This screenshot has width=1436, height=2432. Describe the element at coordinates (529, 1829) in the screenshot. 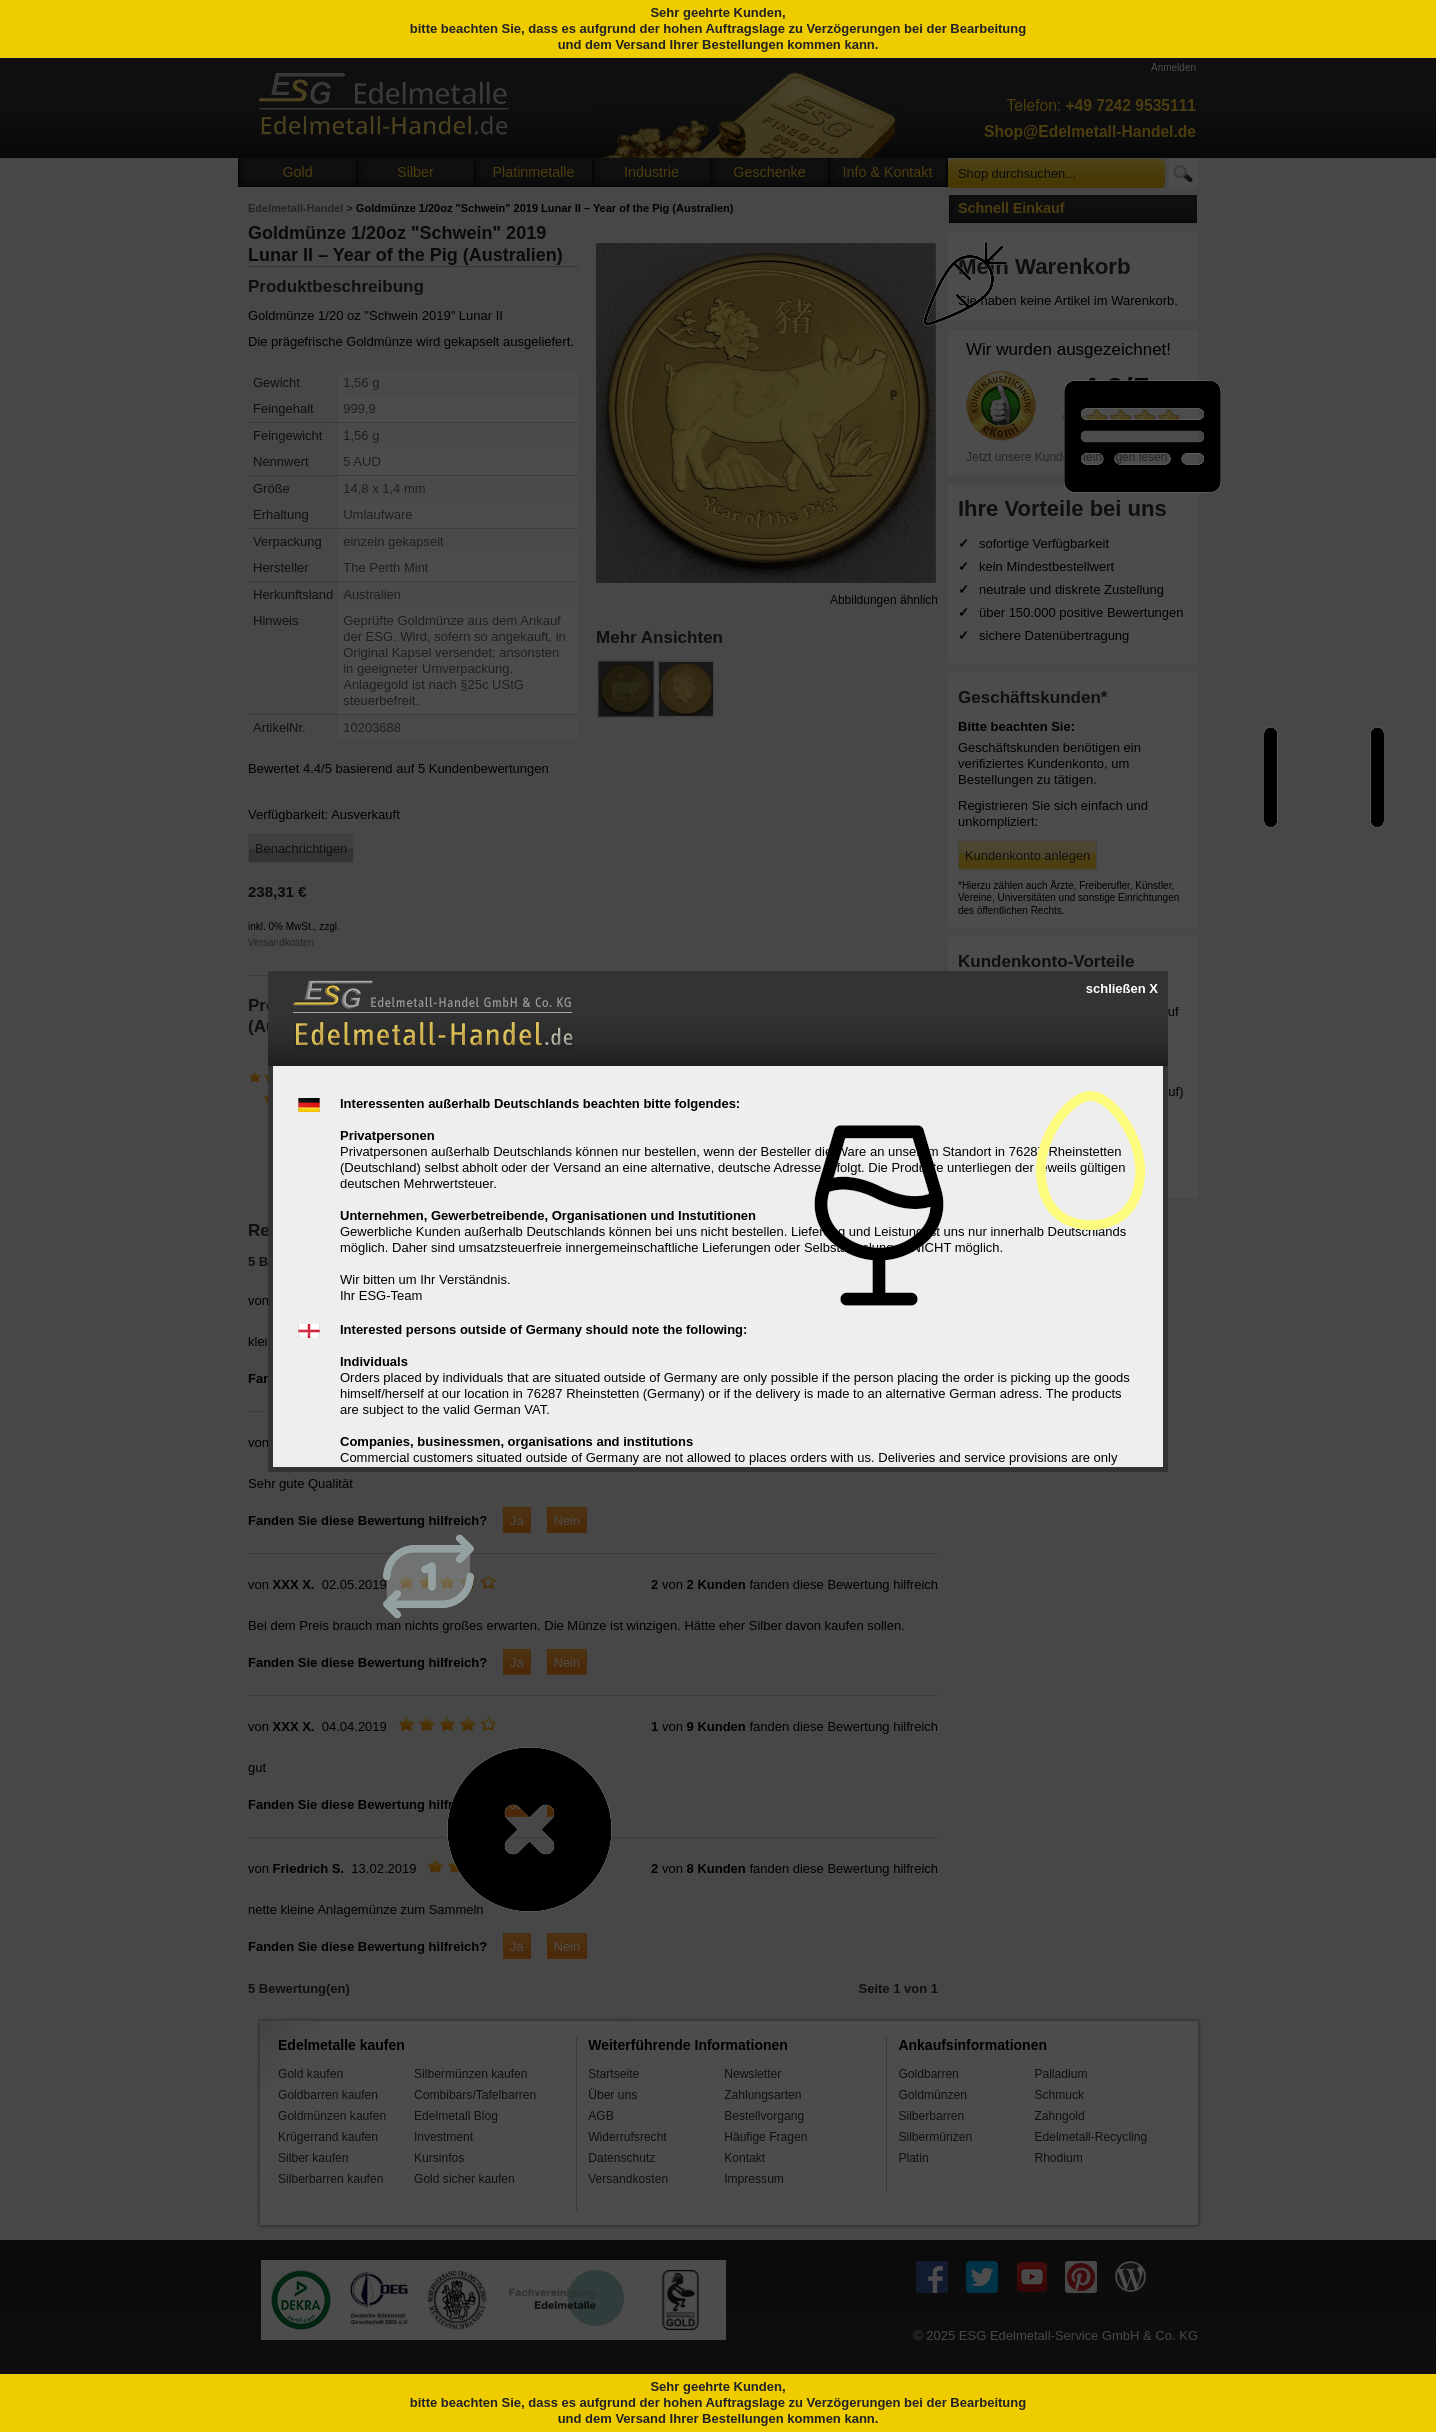

I see `close or dismiss a dialog` at that location.